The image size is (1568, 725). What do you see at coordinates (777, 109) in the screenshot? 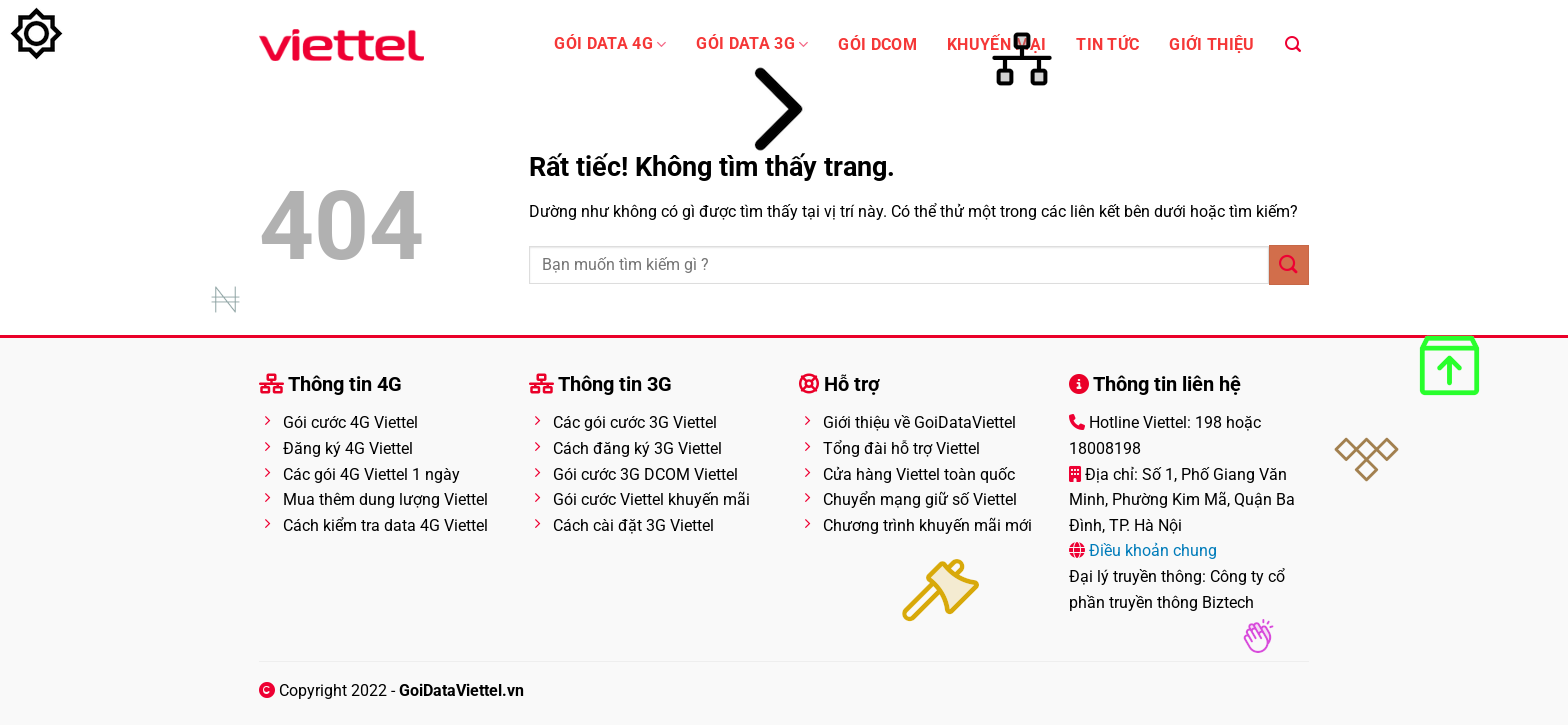
I see `navigate to the next item or screen` at bounding box center [777, 109].